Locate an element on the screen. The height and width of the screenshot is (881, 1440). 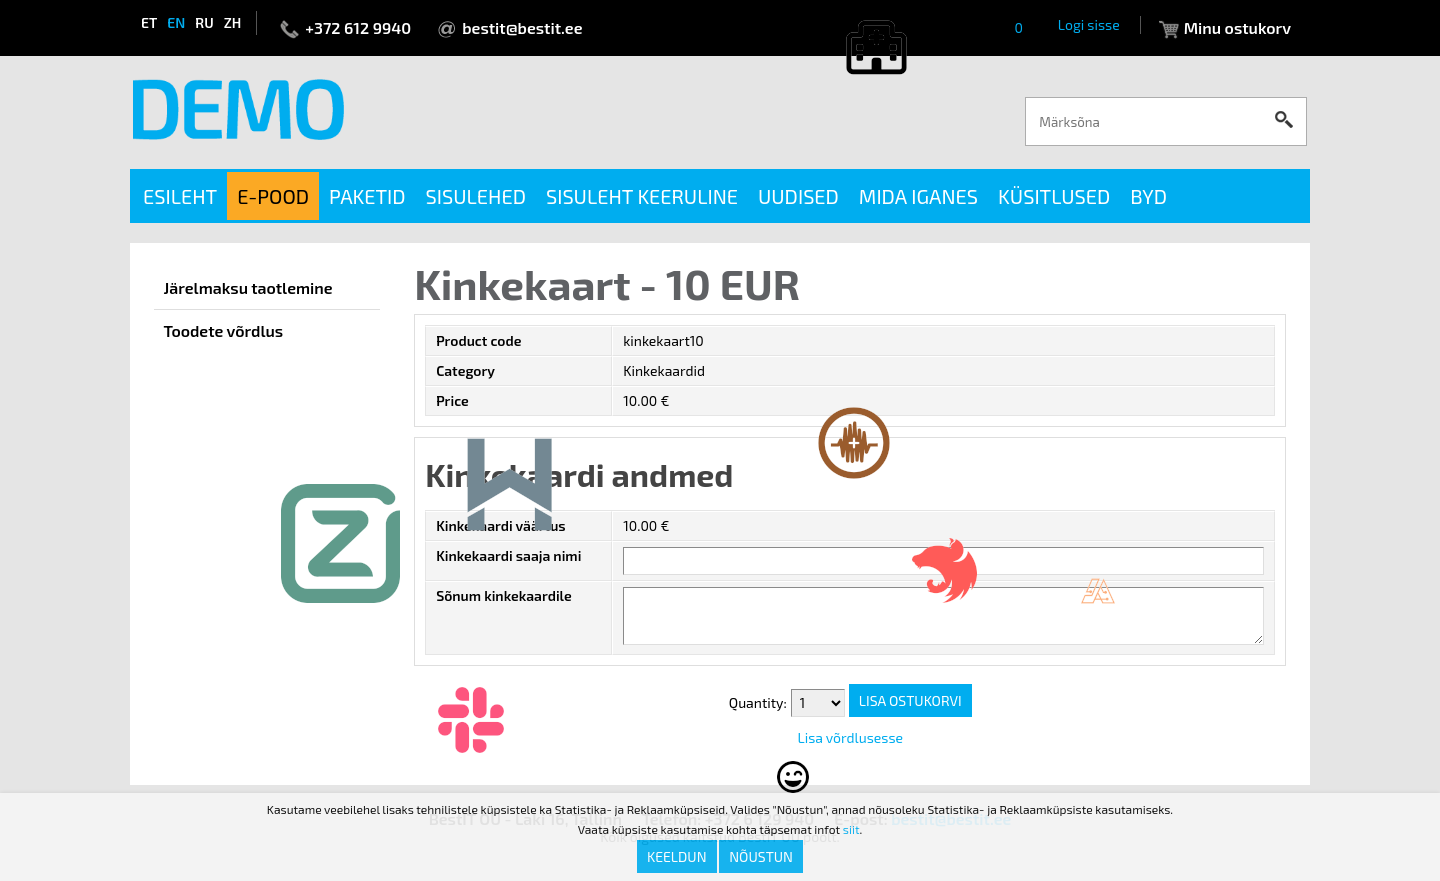
wirsindhandwerk brand logo is located at coordinates (509, 484).